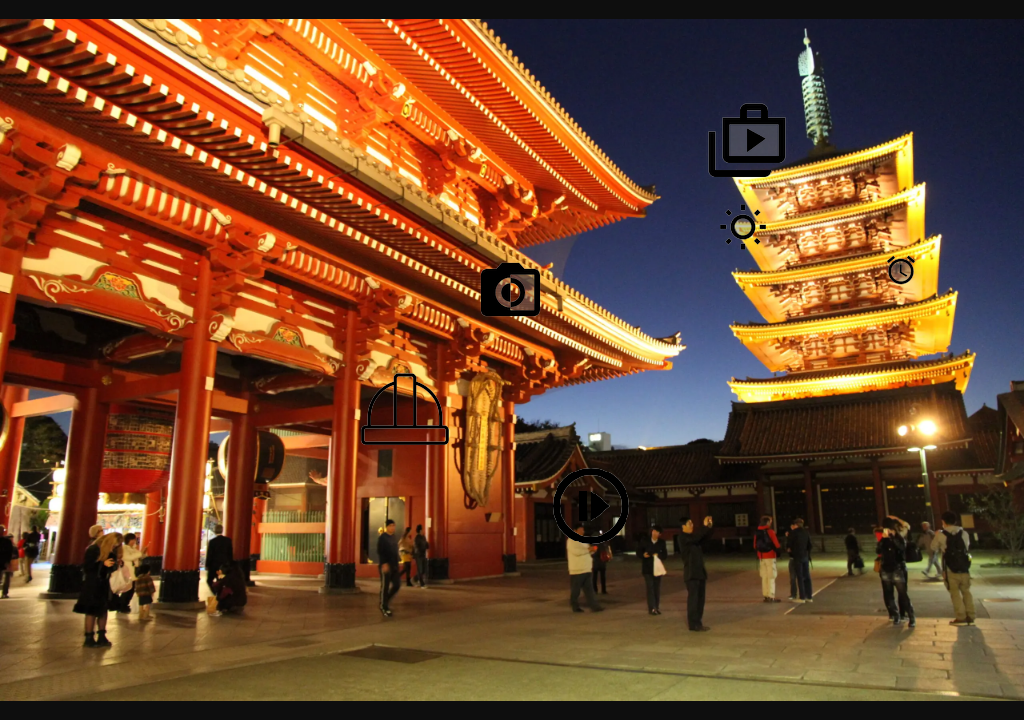 Image resolution: width=1024 pixels, height=720 pixels. Describe the element at coordinates (591, 506) in the screenshot. I see `skip to next track or media item` at that location.